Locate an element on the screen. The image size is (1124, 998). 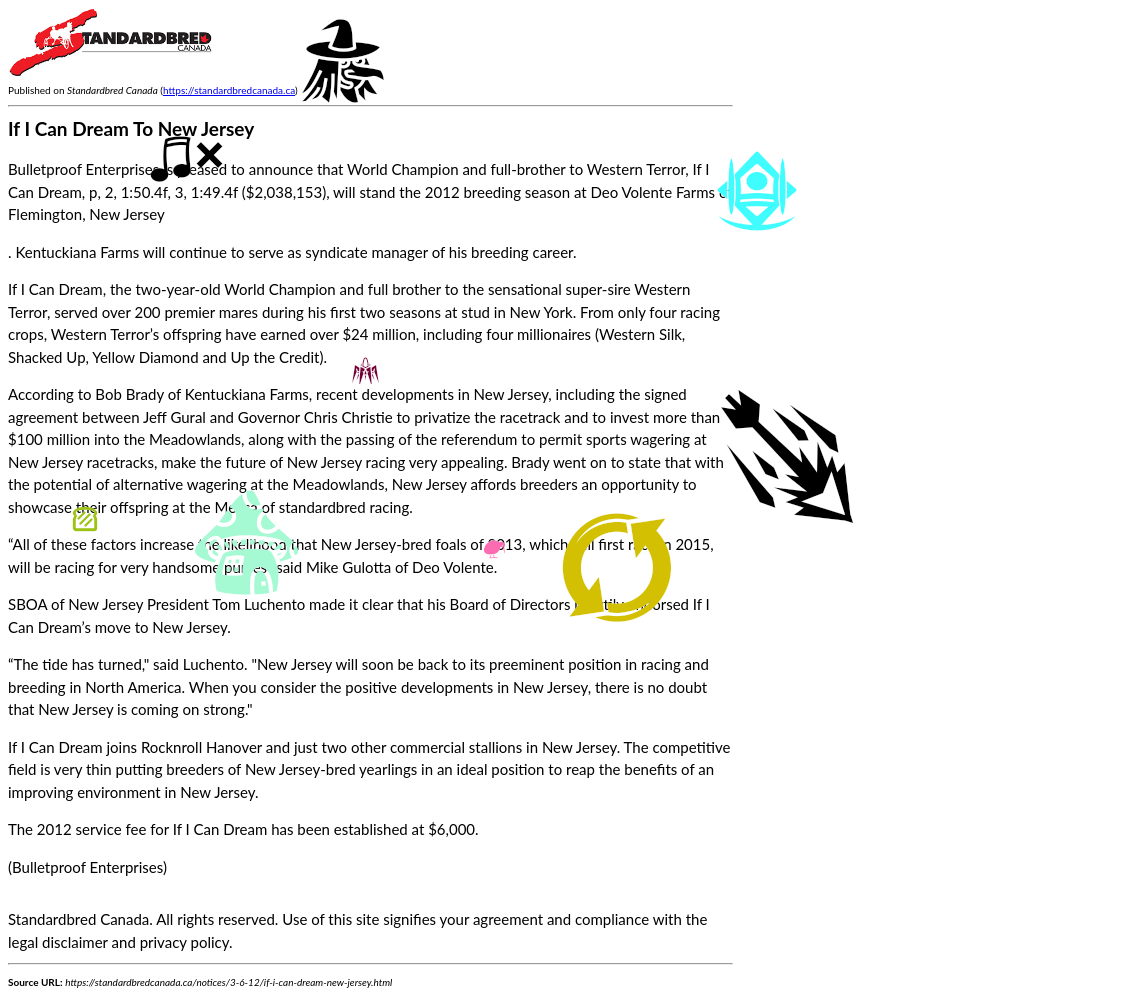
kiwi bird icon or mascot is located at coordinates (494, 548).